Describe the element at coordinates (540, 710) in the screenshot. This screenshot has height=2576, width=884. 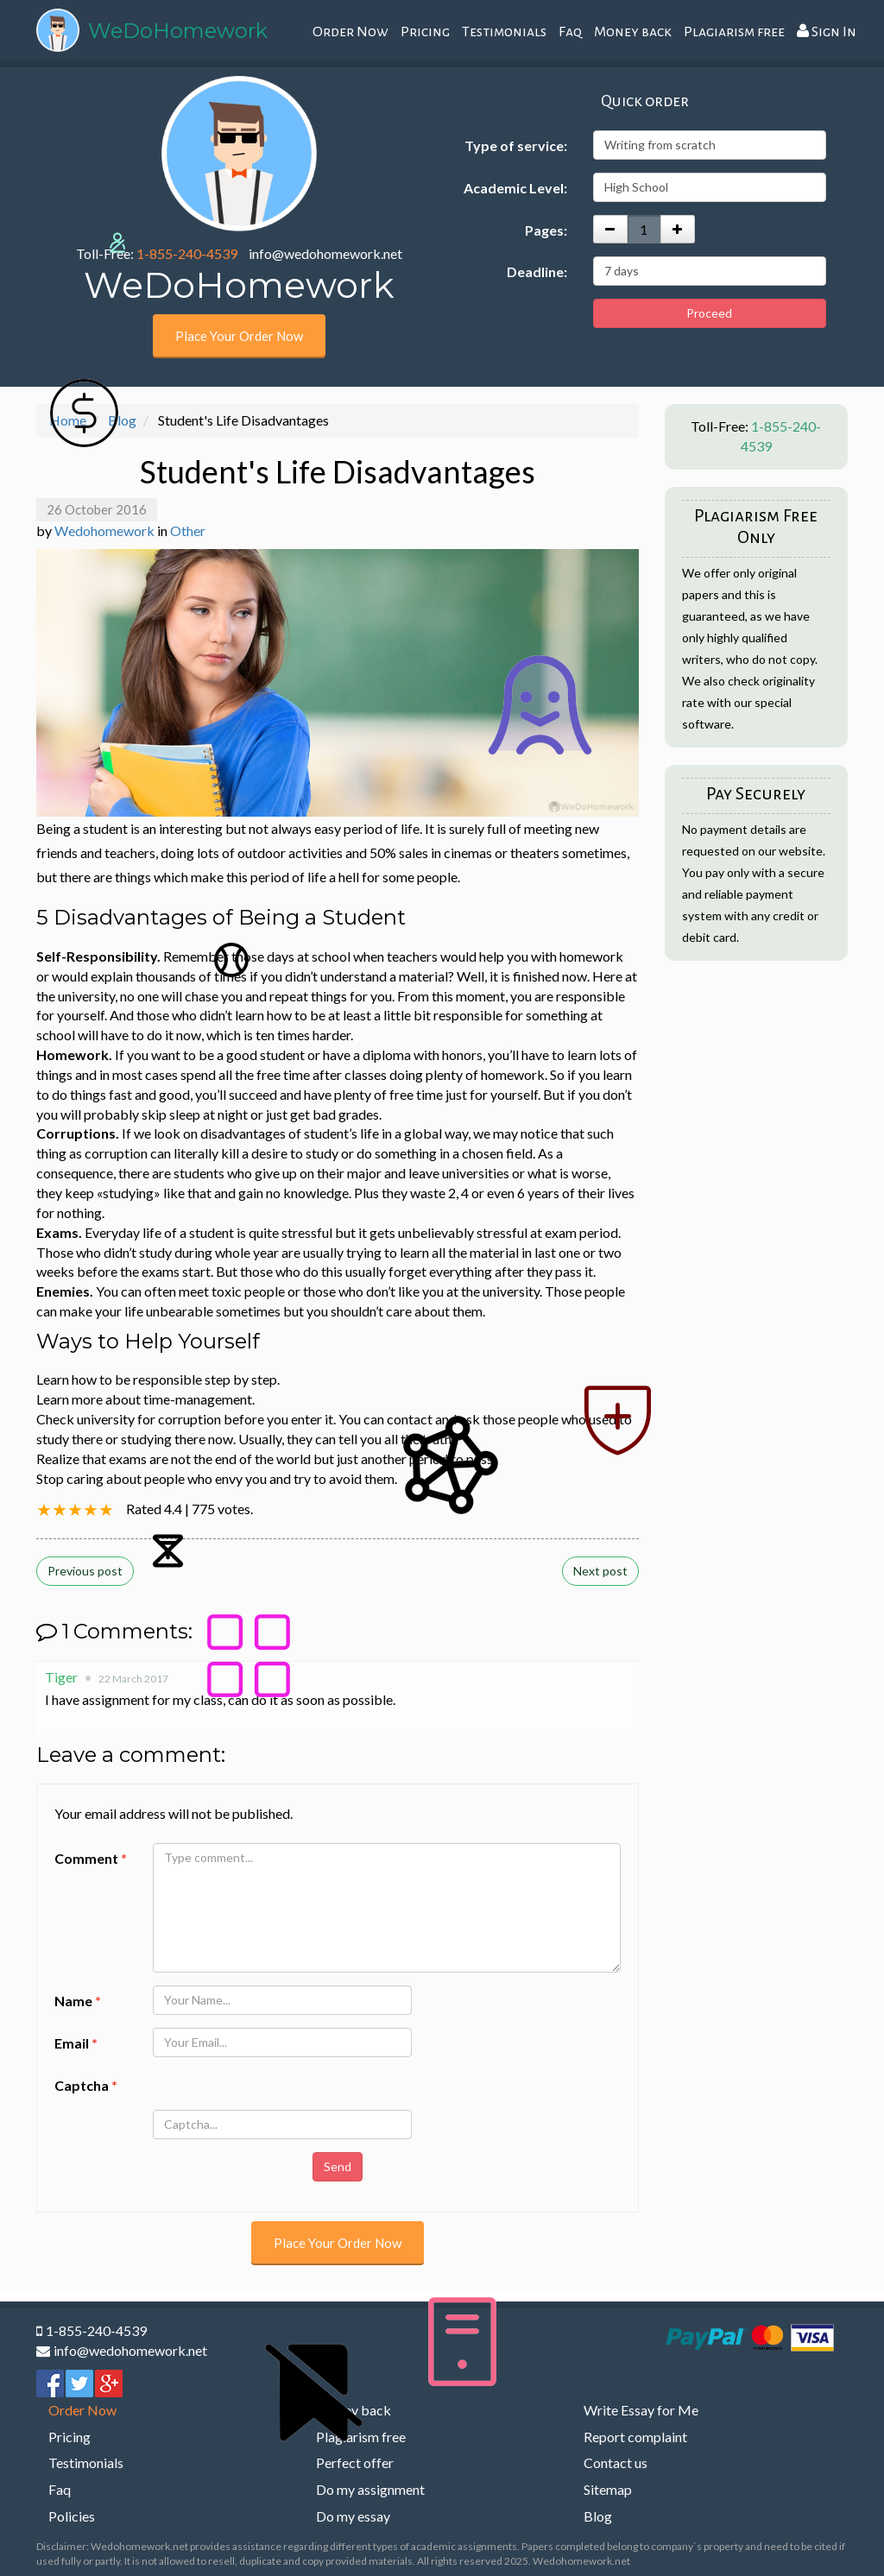
I see `linux operating system logo` at that location.